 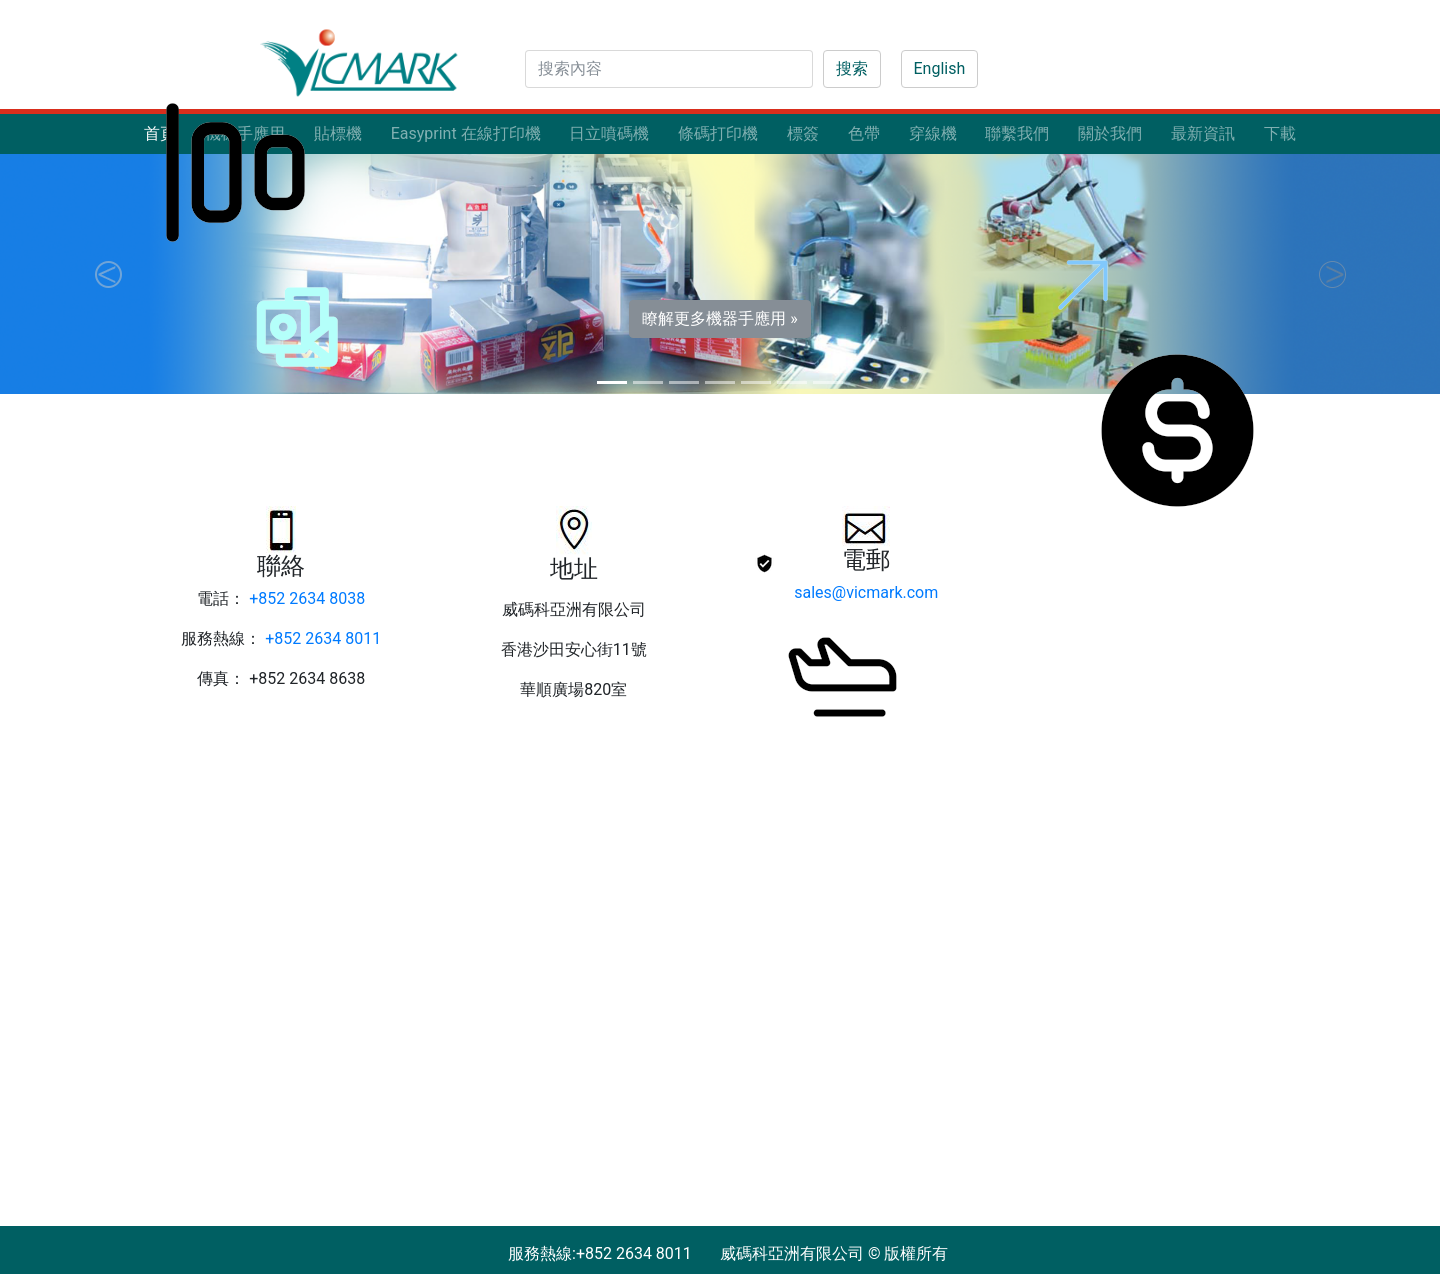 I want to click on open Microsoft Outlook email, so click(x=298, y=327).